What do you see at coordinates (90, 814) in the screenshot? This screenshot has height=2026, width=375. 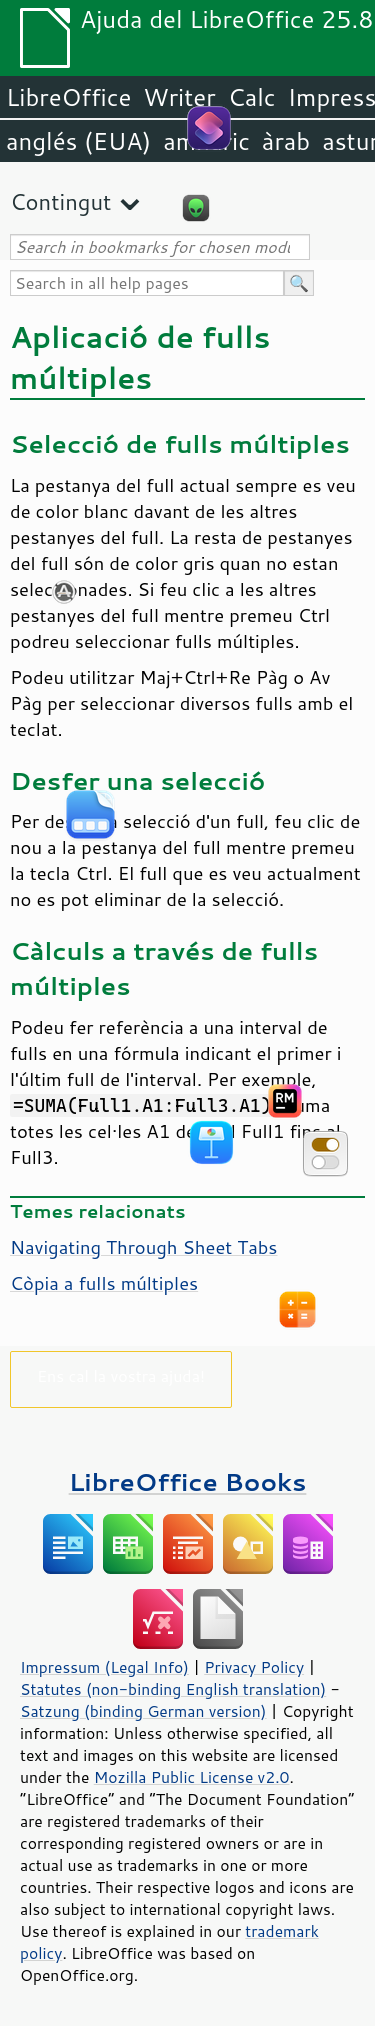 I see `open desktop app or file manager` at bounding box center [90, 814].